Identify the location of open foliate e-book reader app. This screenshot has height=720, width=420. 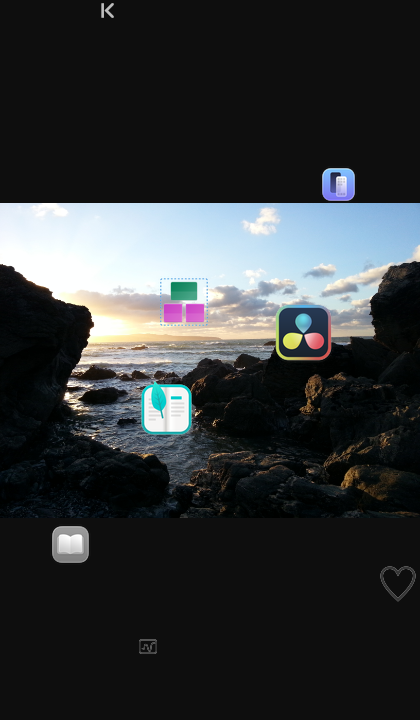
(166, 409).